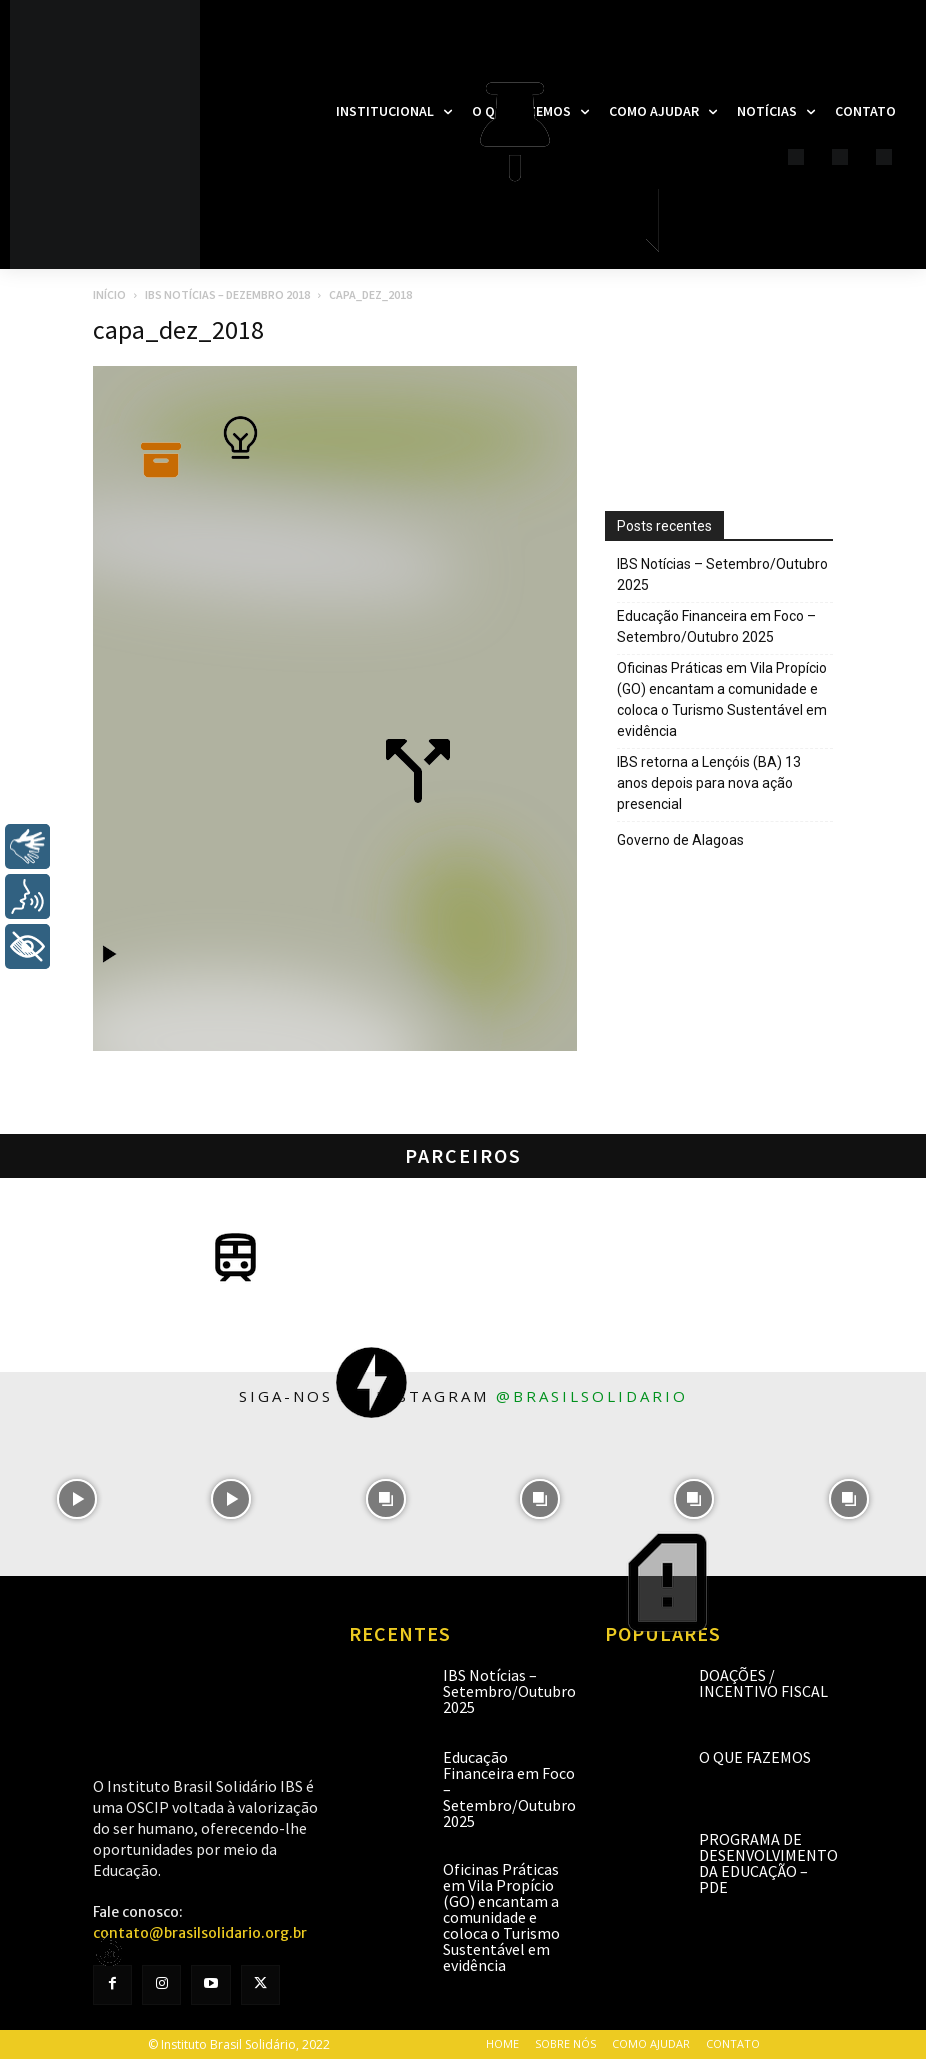 Image resolution: width=926 pixels, height=2059 pixels. Describe the element at coordinates (627, 220) in the screenshot. I see `open comments section` at that location.